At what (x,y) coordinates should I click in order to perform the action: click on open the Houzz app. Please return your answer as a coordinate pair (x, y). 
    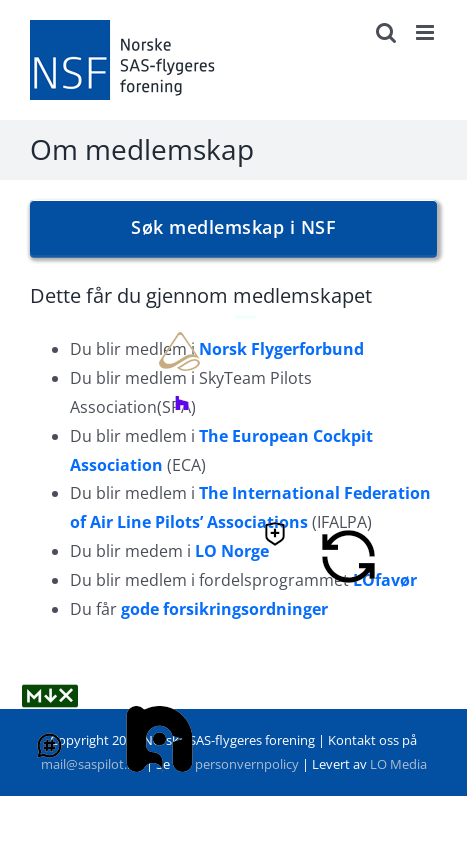
    Looking at the image, I should click on (182, 403).